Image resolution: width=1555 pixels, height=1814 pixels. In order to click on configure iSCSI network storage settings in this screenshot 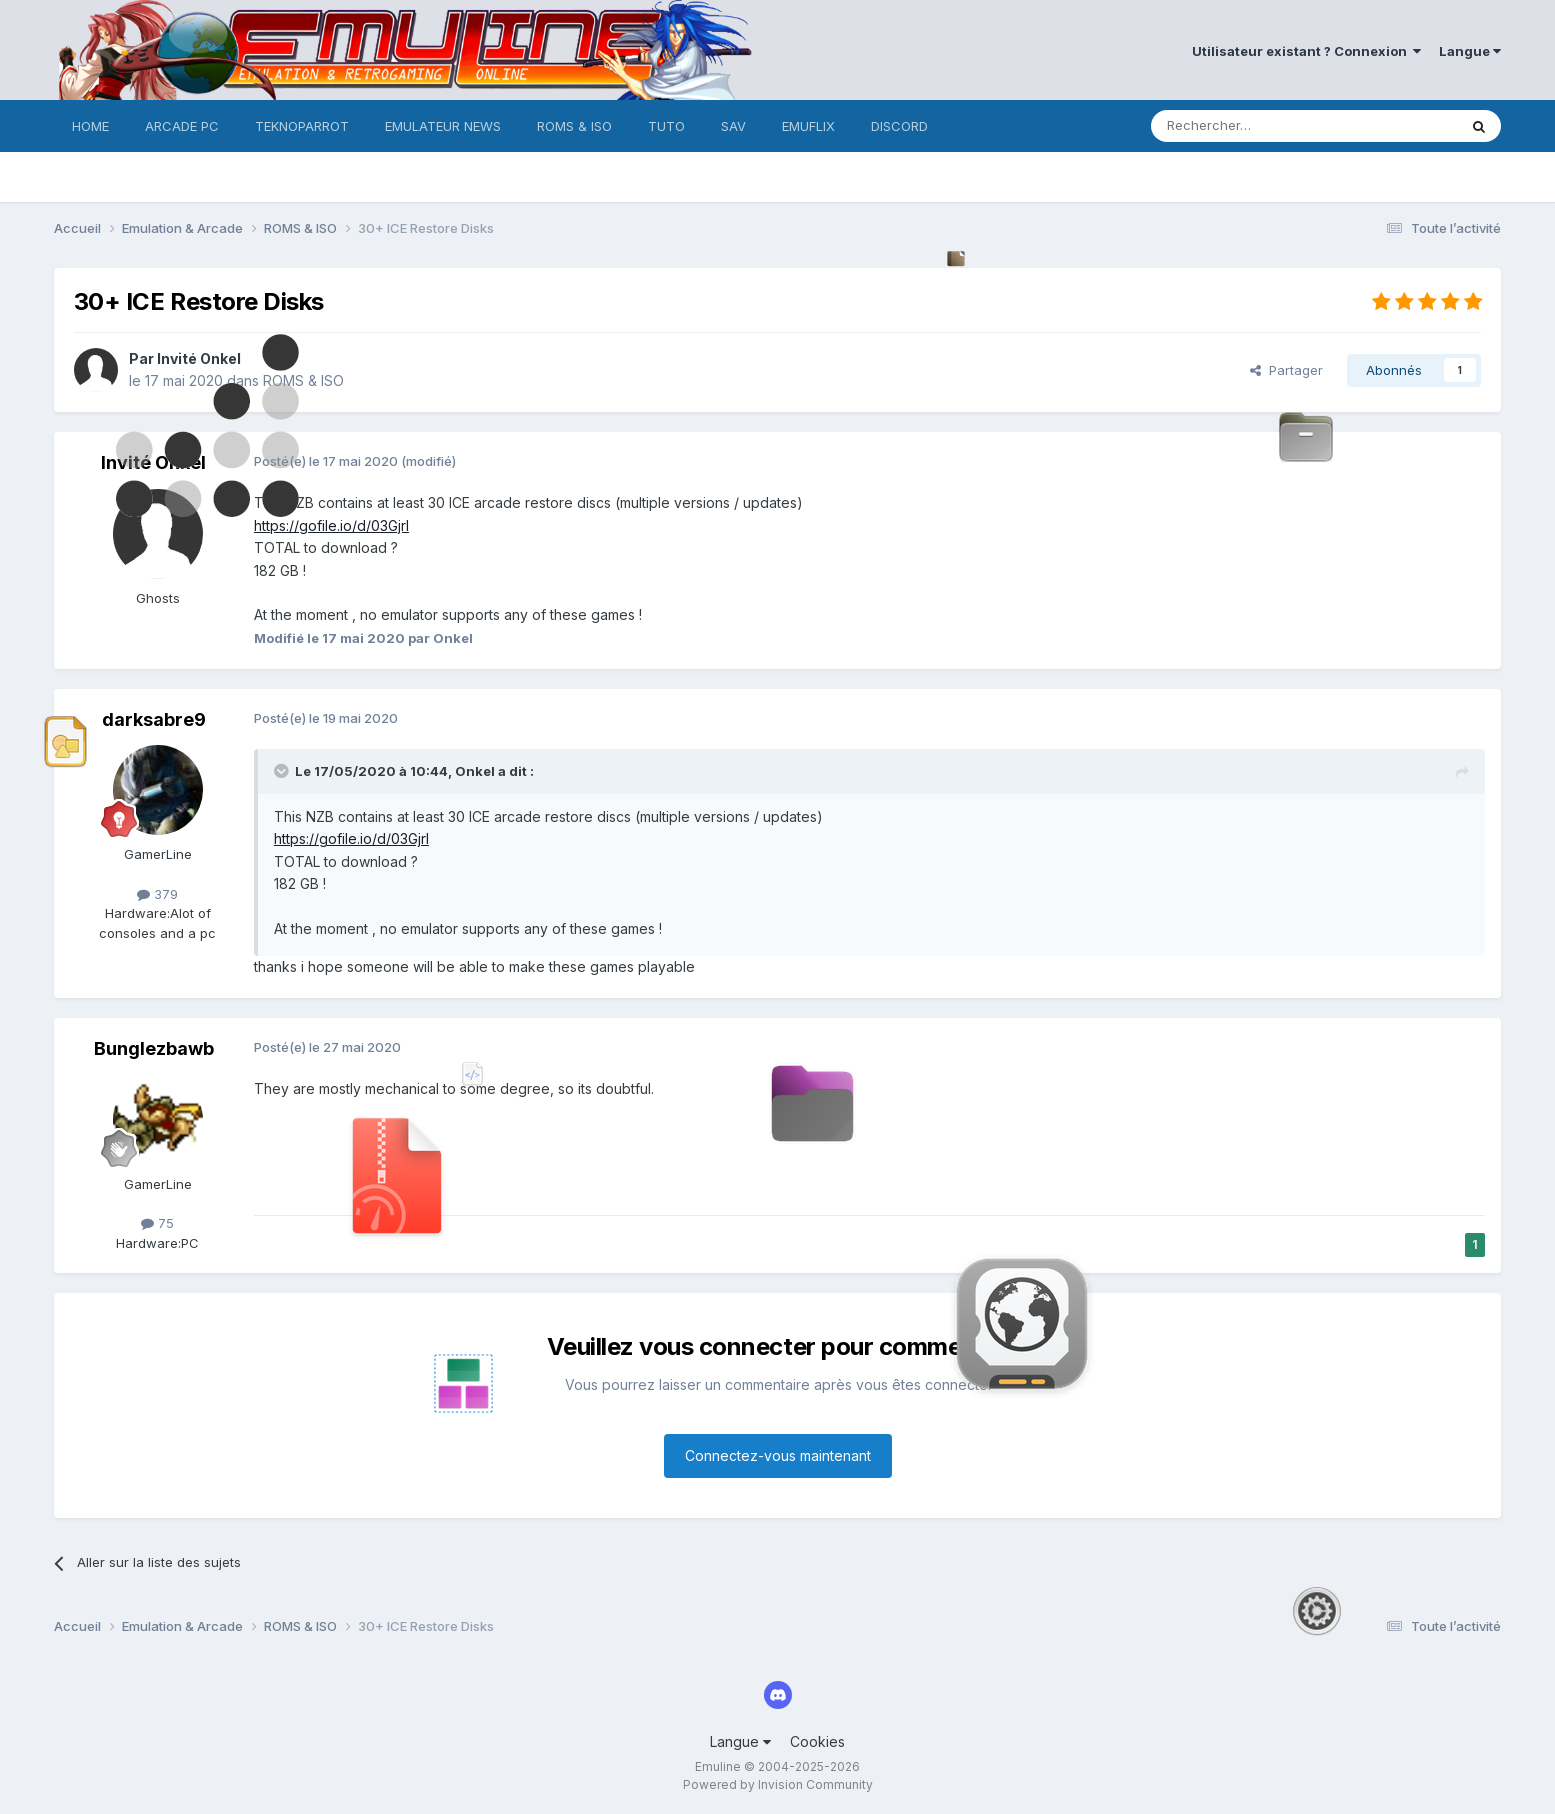, I will do `click(1022, 1326)`.